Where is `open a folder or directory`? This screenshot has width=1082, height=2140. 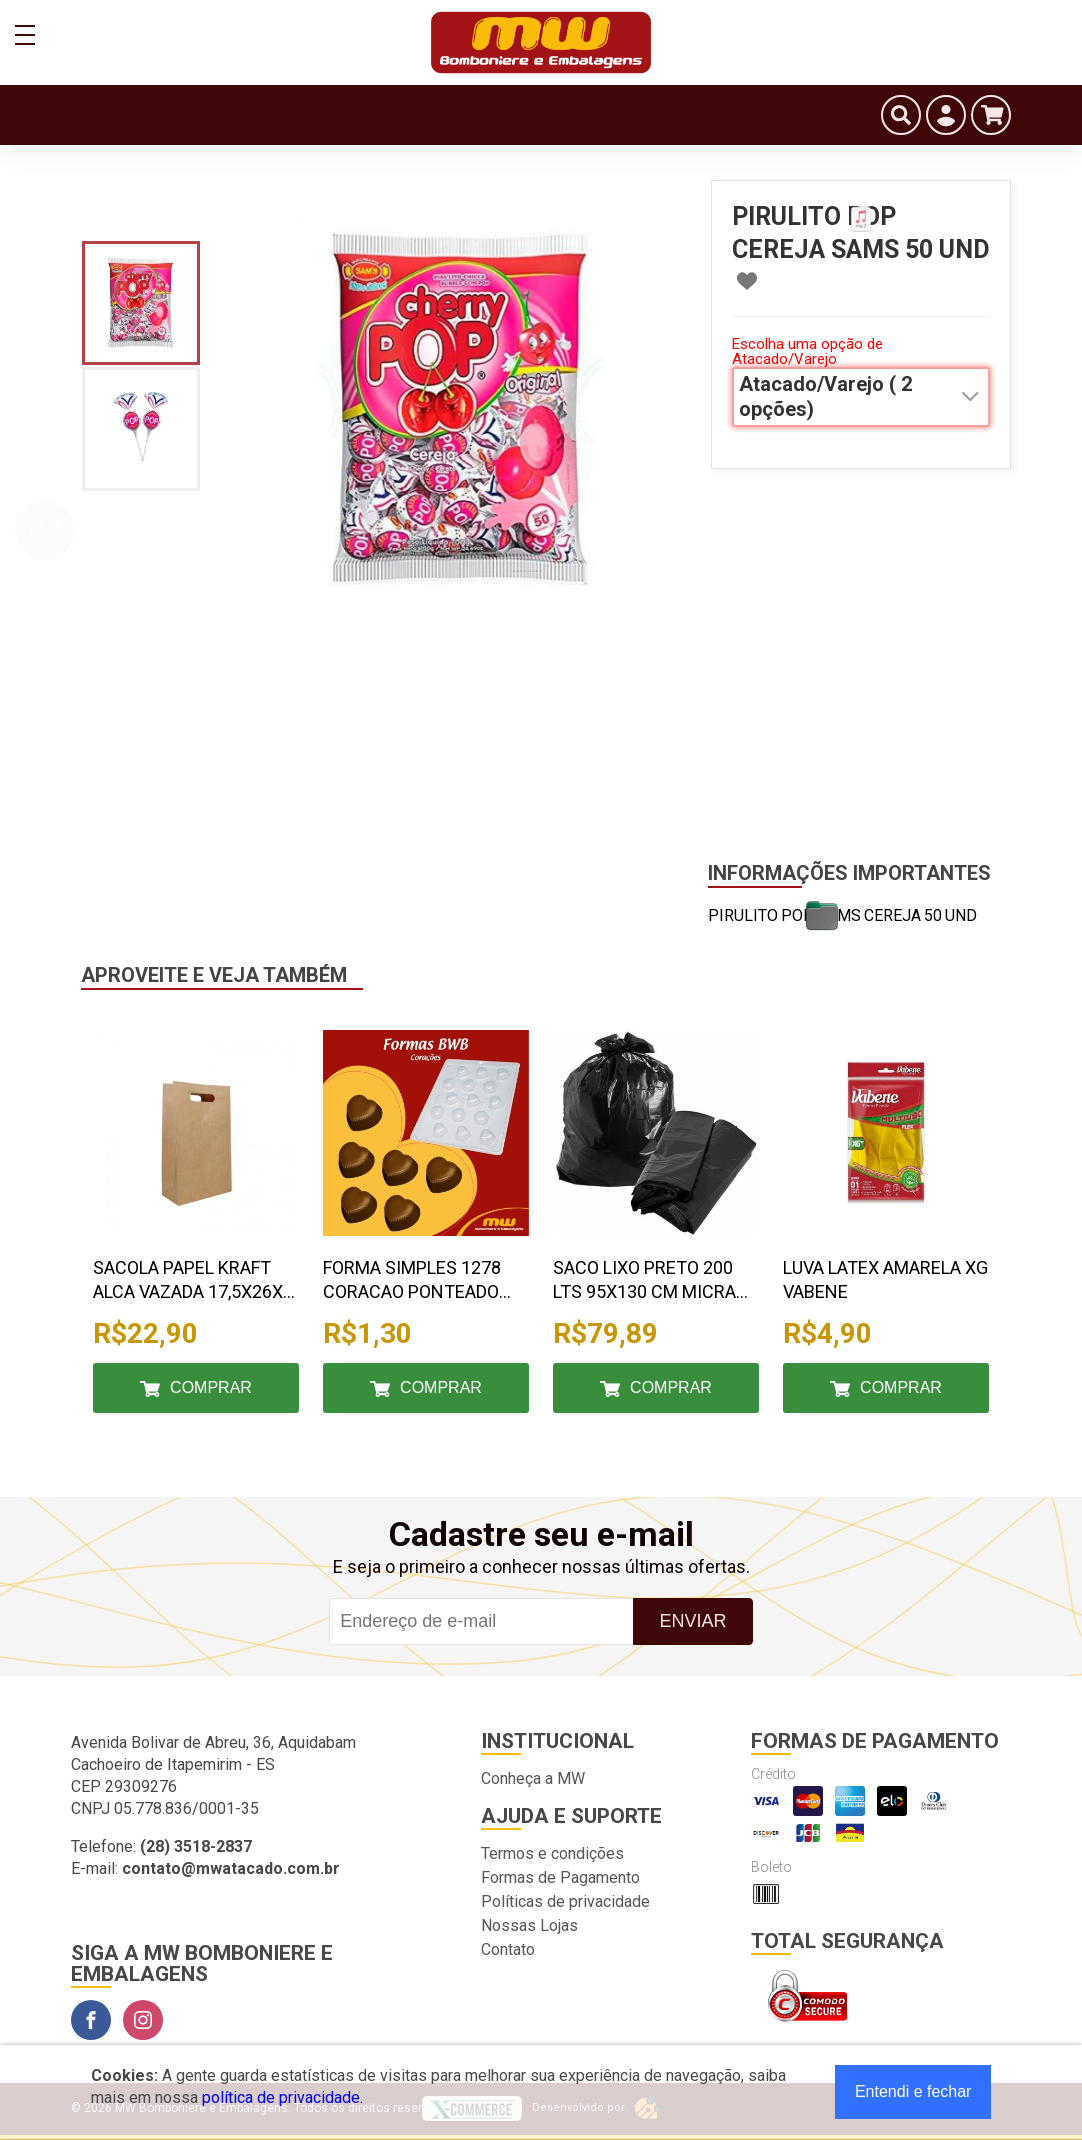 open a folder or directory is located at coordinates (822, 915).